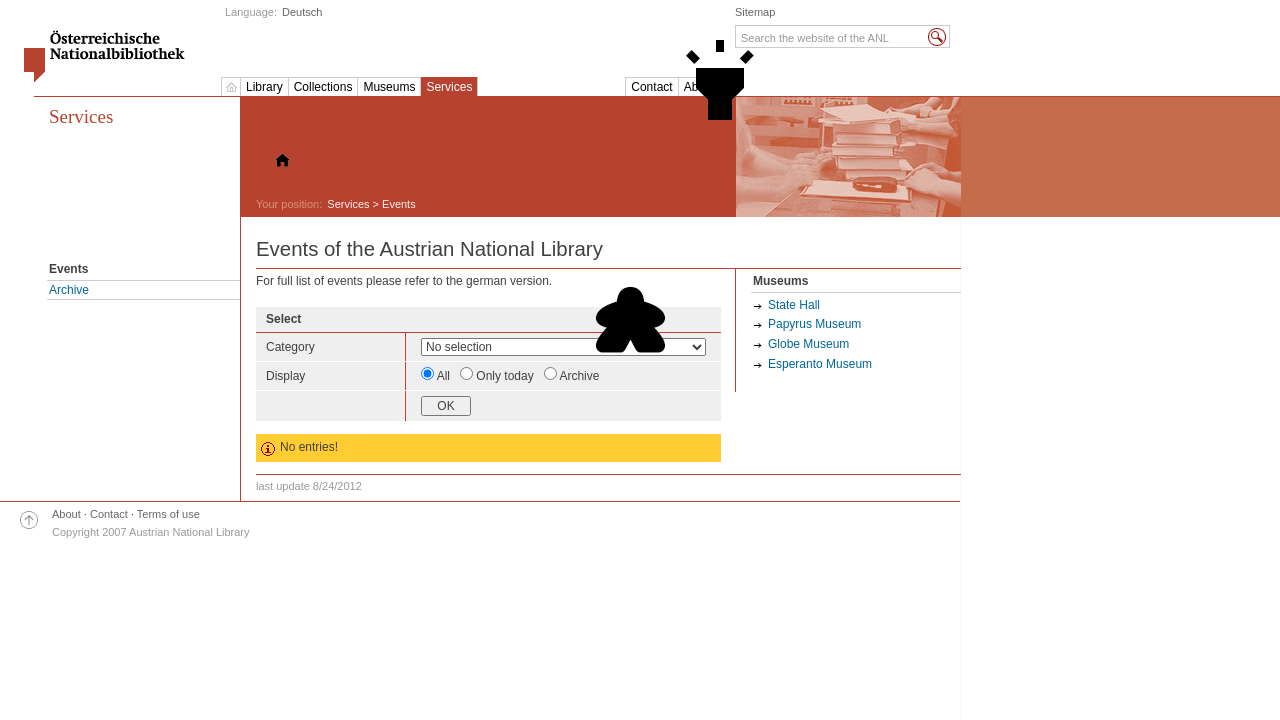  I want to click on highlight selected text, so click(720, 80).